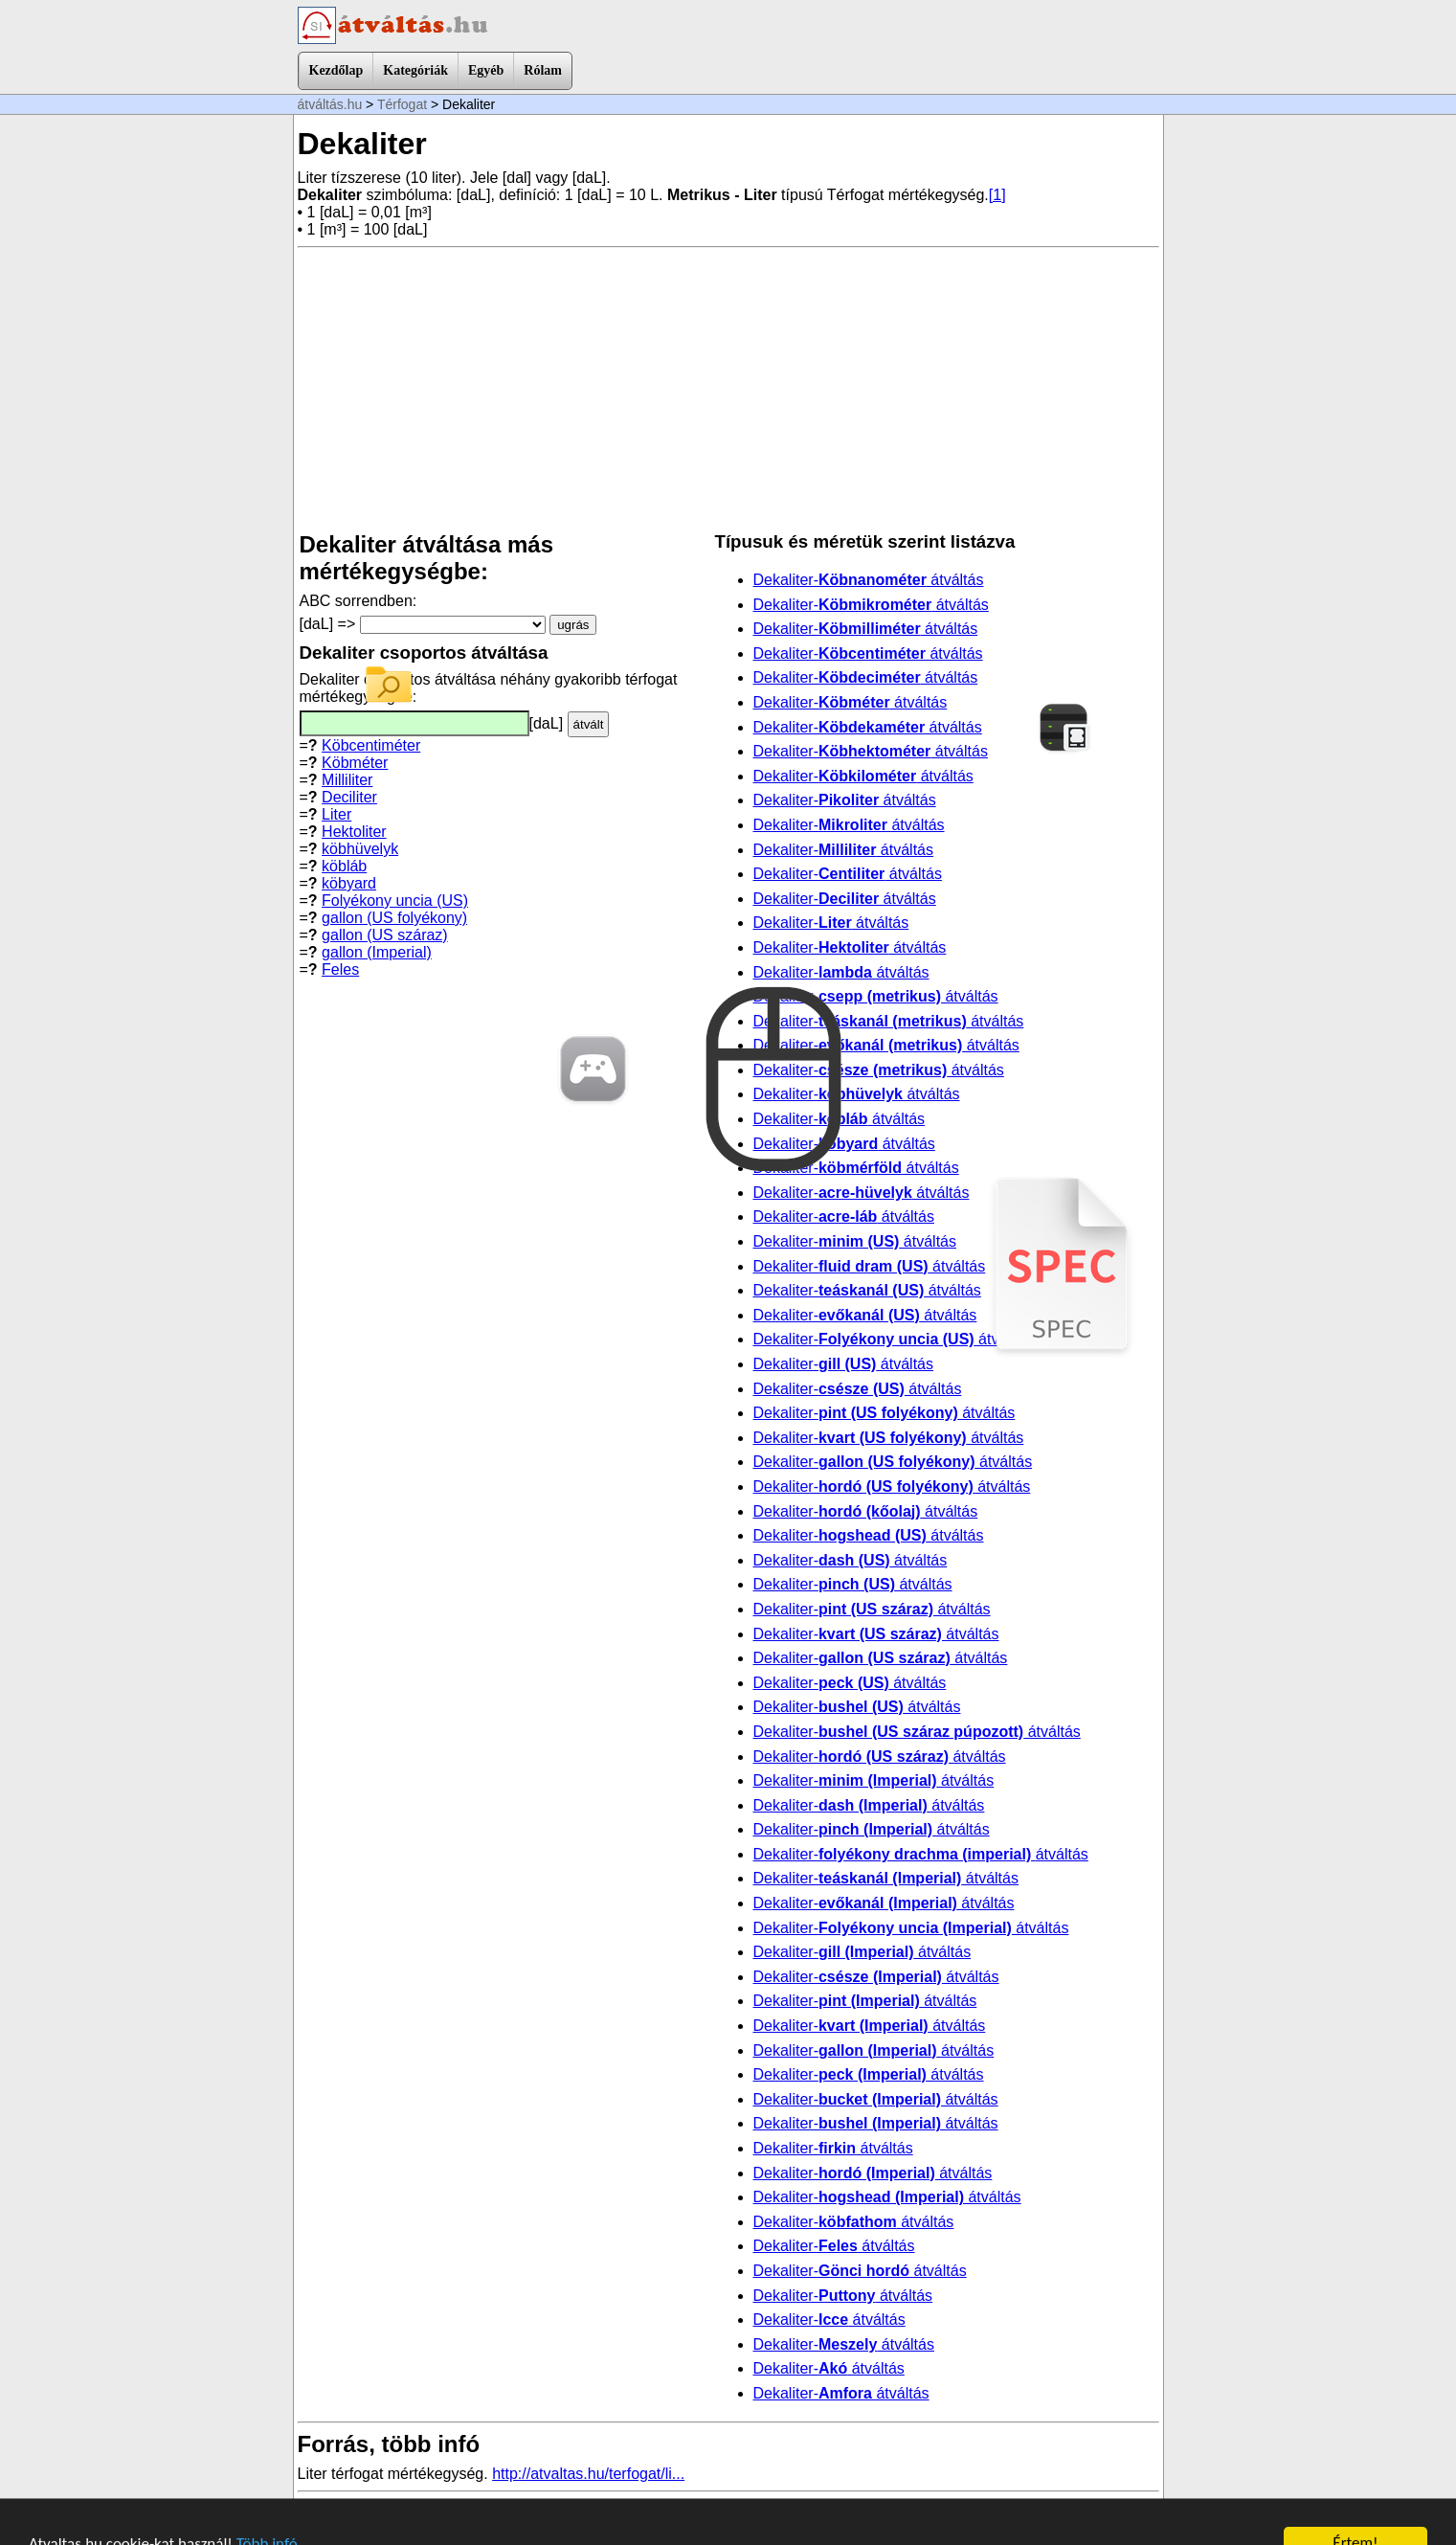 This screenshot has height=2545, width=1456. Describe the element at coordinates (779, 1072) in the screenshot. I see `mouse input device settings` at that location.